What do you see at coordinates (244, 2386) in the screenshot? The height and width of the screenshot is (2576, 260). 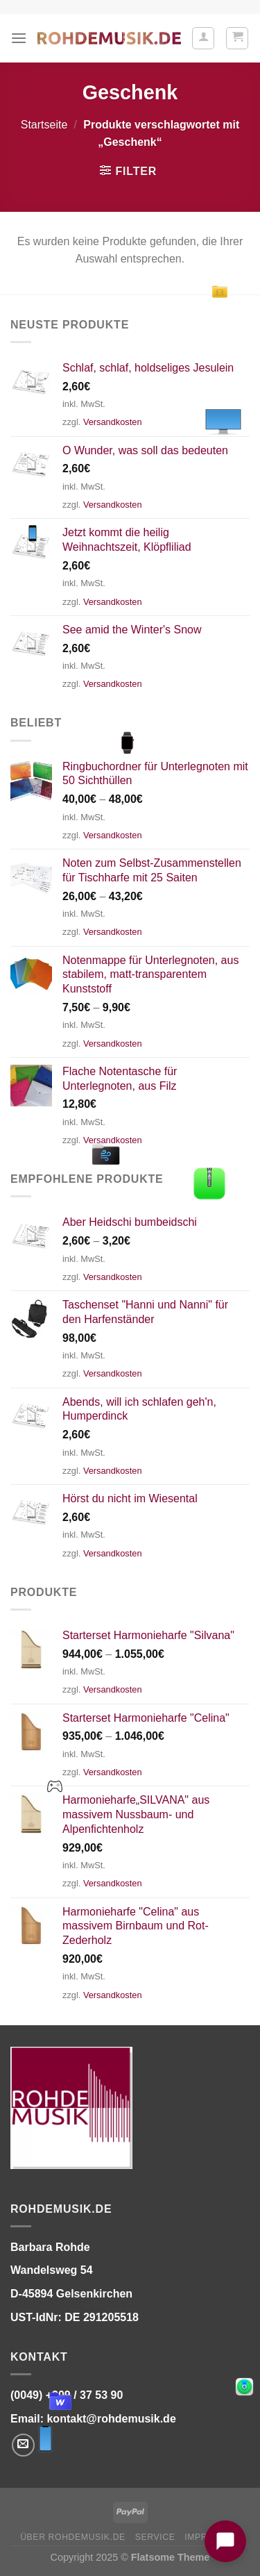 I see `open Find My app to locate devices or people` at bounding box center [244, 2386].